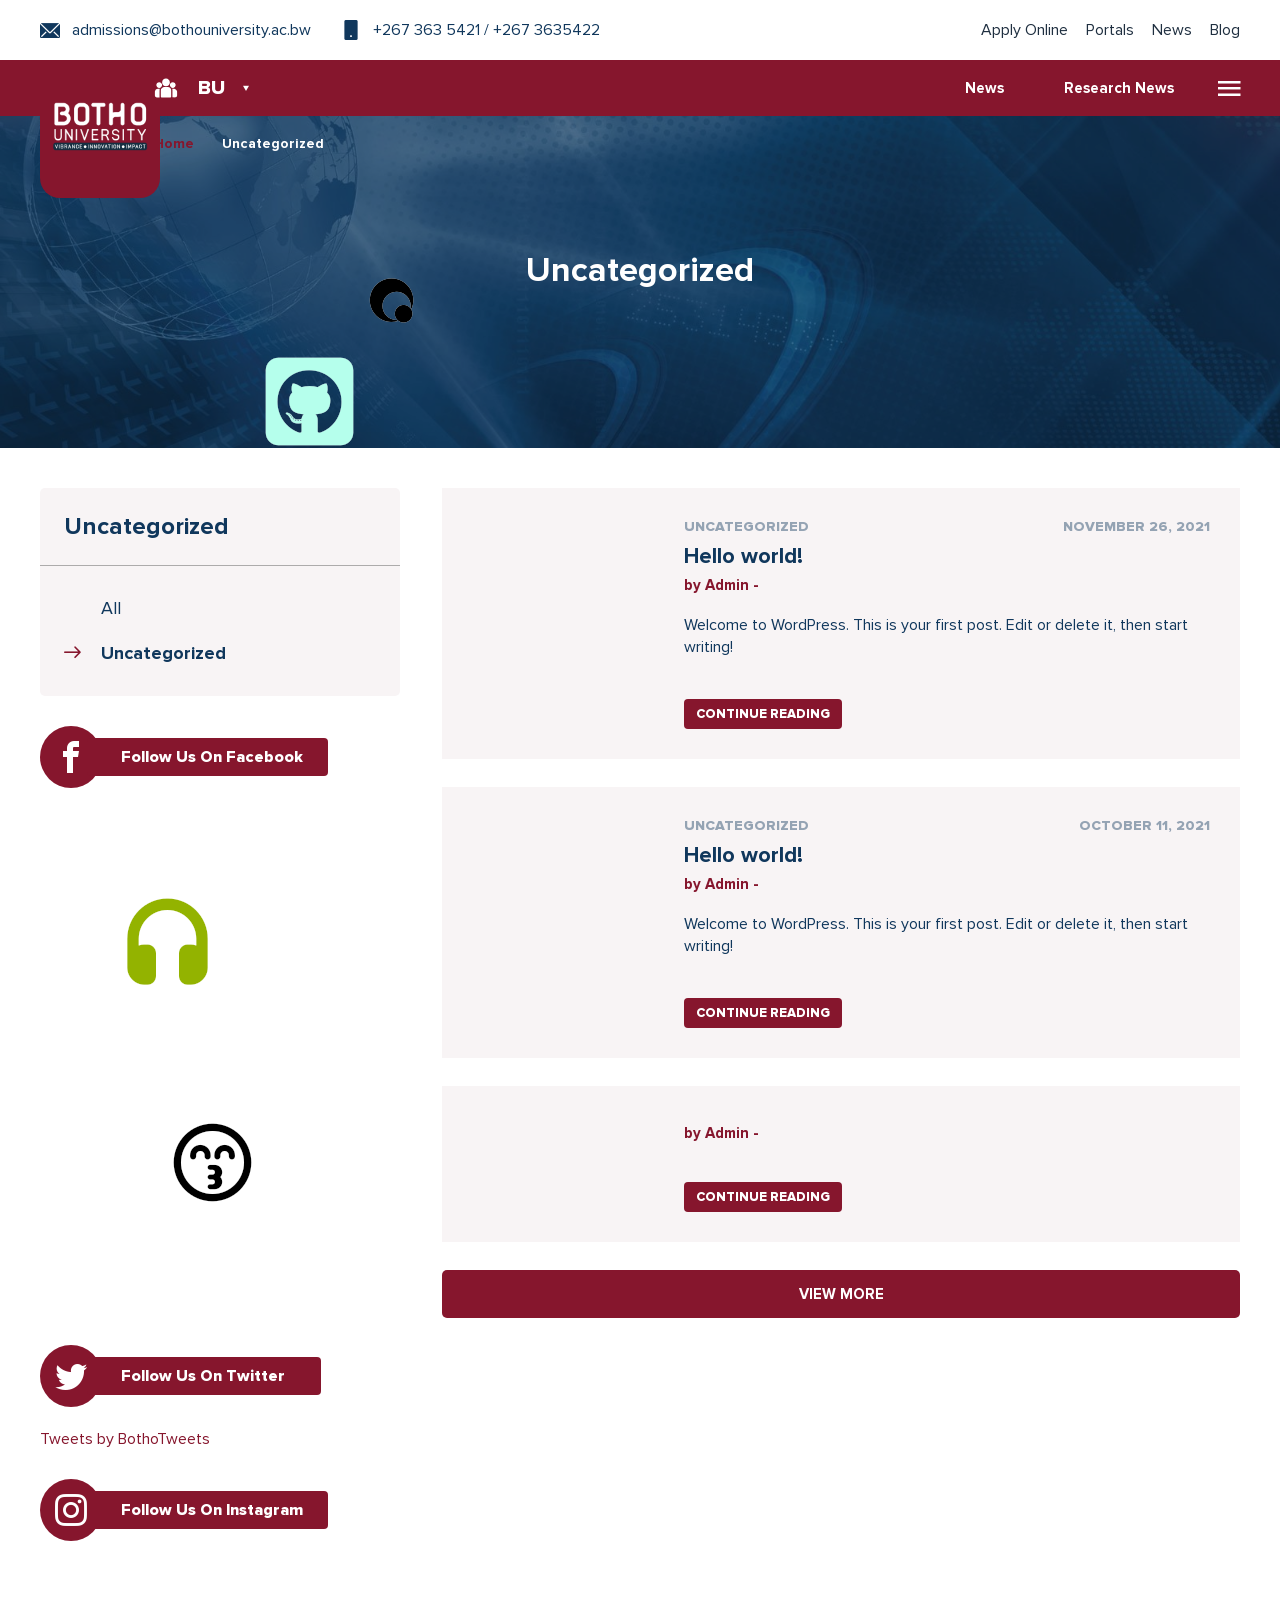 The image size is (1280, 1603). I want to click on access audio or music player, so click(167, 944).